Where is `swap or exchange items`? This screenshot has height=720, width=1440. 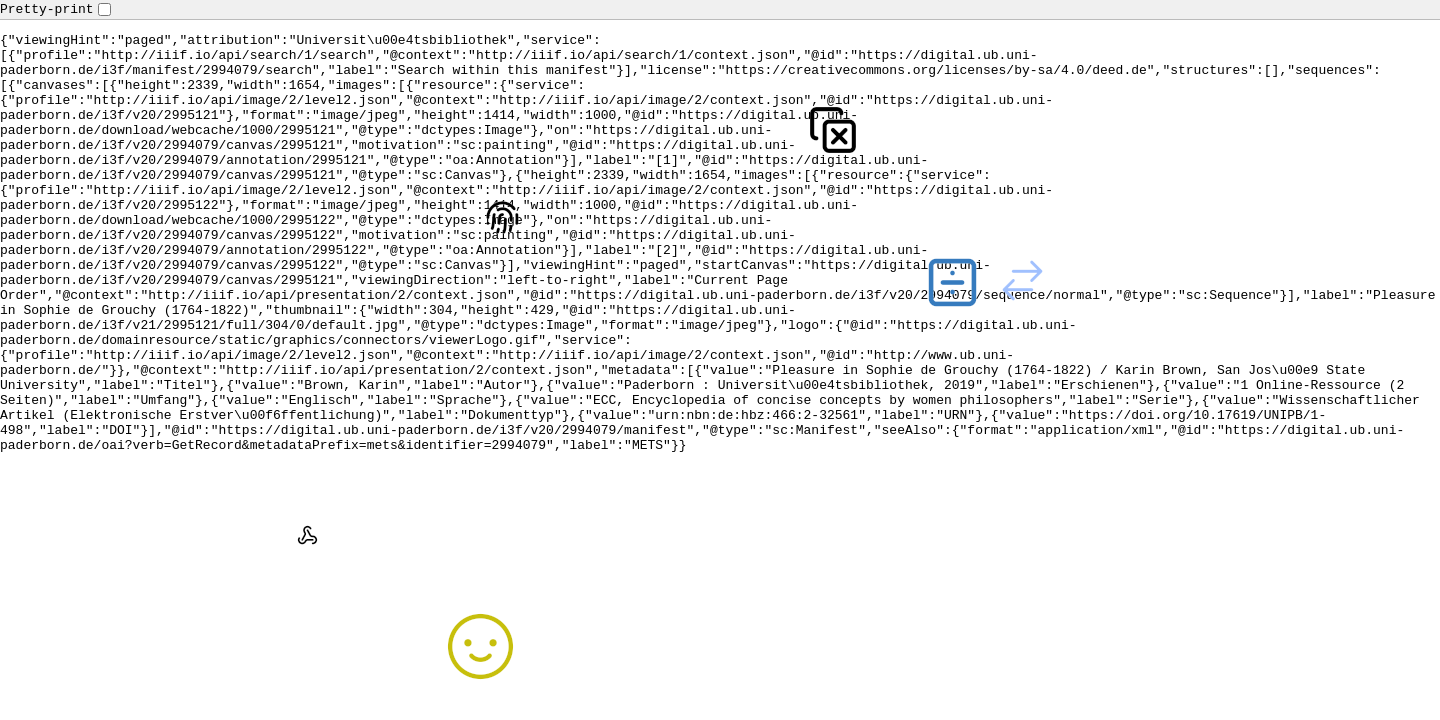 swap or exchange items is located at coordinates (1022, 280).